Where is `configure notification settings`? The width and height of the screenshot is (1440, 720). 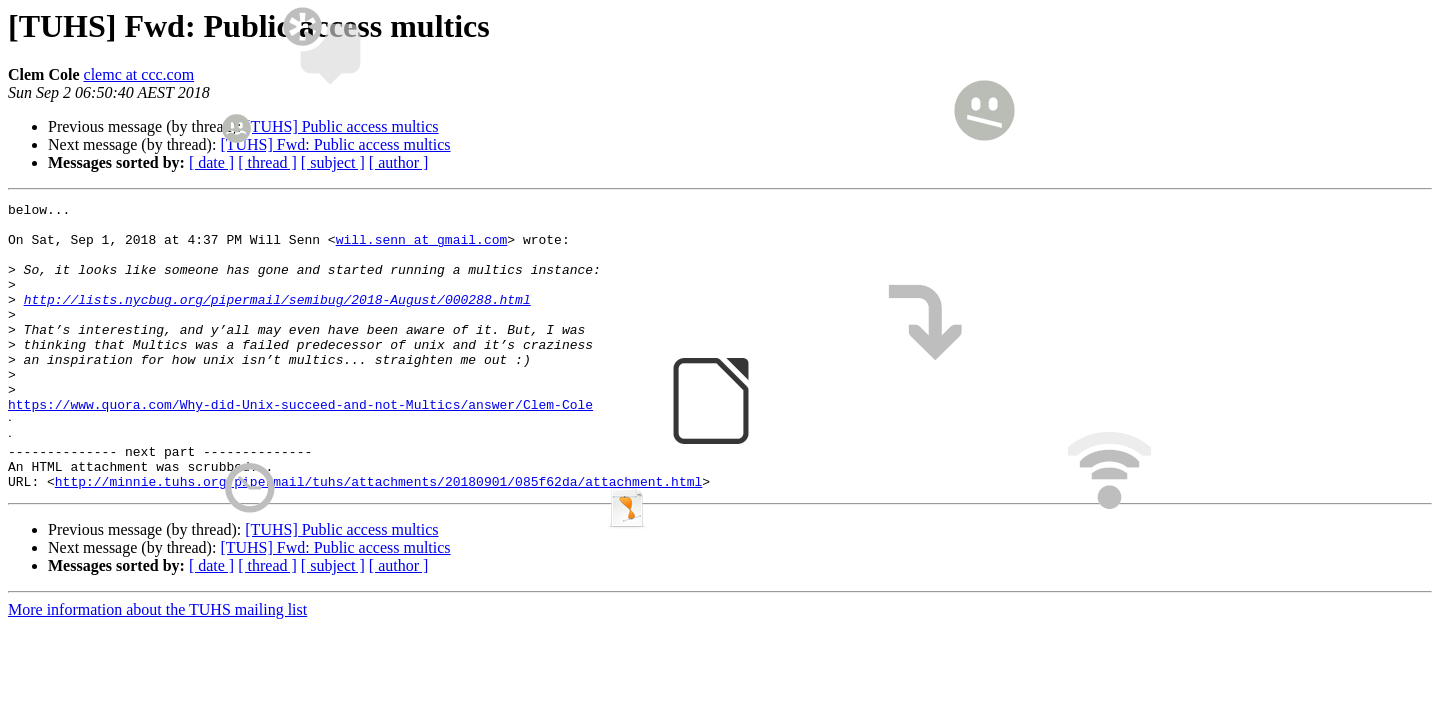
configure notification settings is located at coordinates (322, 46).